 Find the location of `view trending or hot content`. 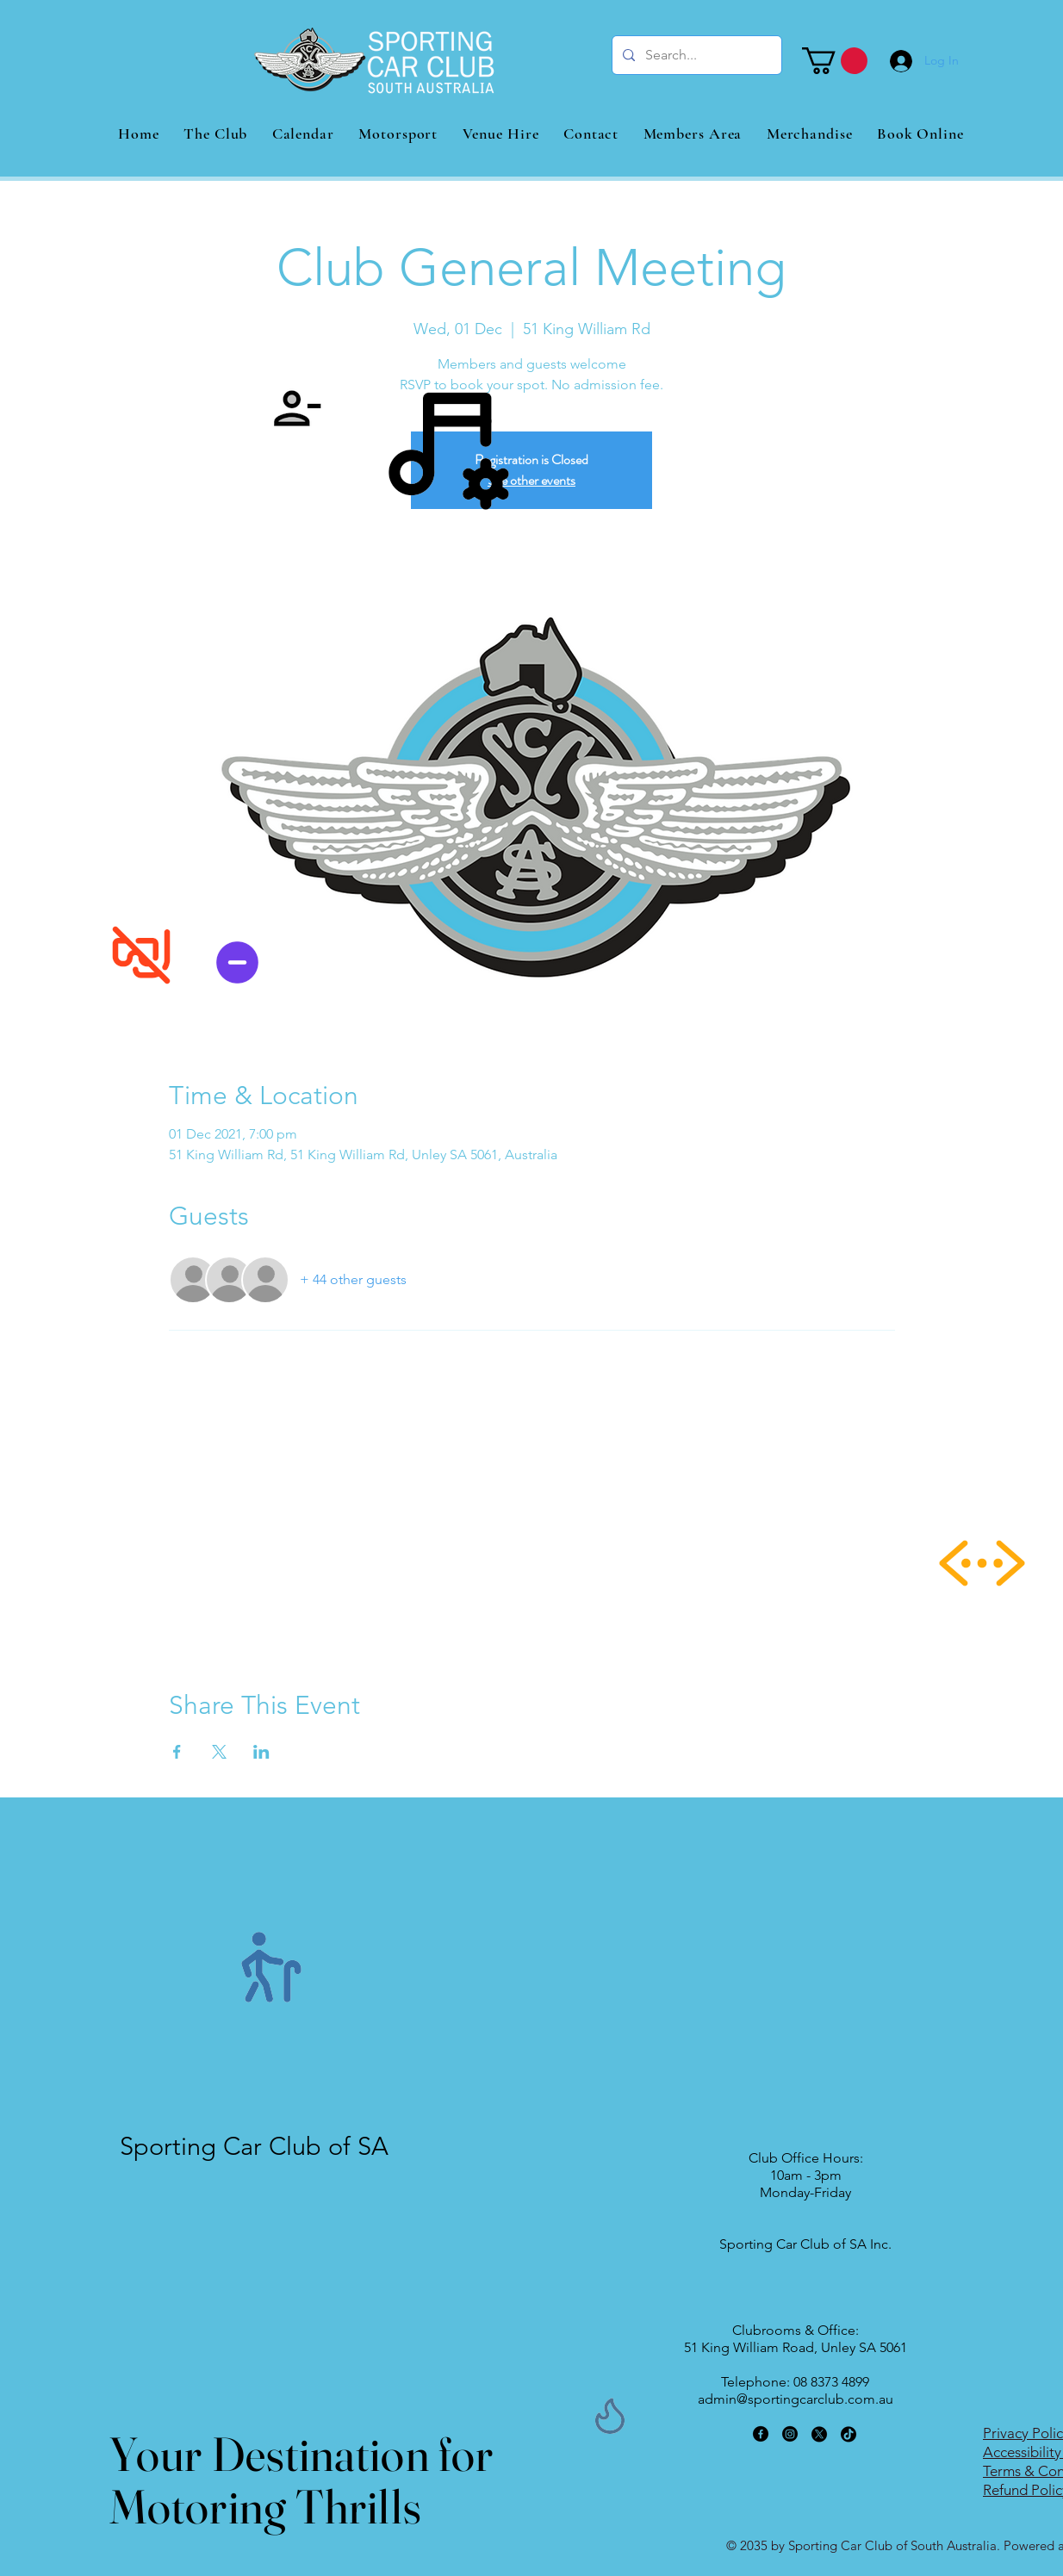

view trending or hot content is located at coordinates (610, 2416).